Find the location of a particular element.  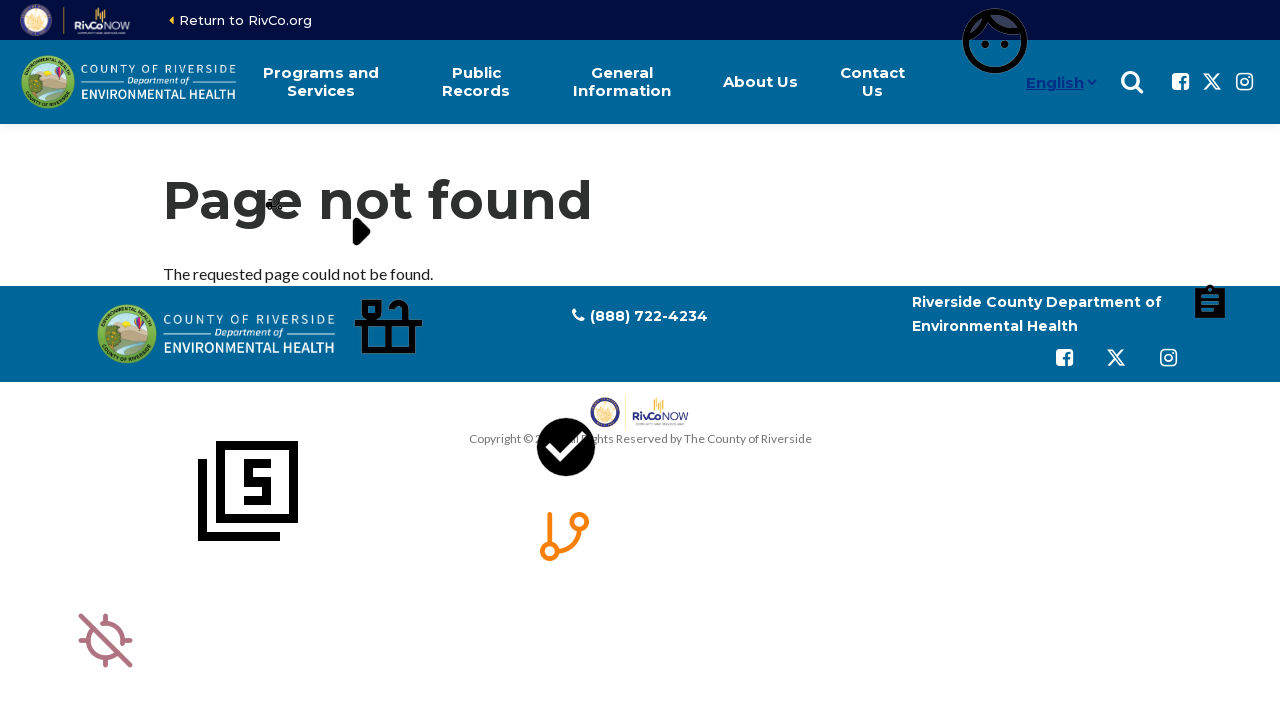

access your profile or account is located at coordinates (995, 41).